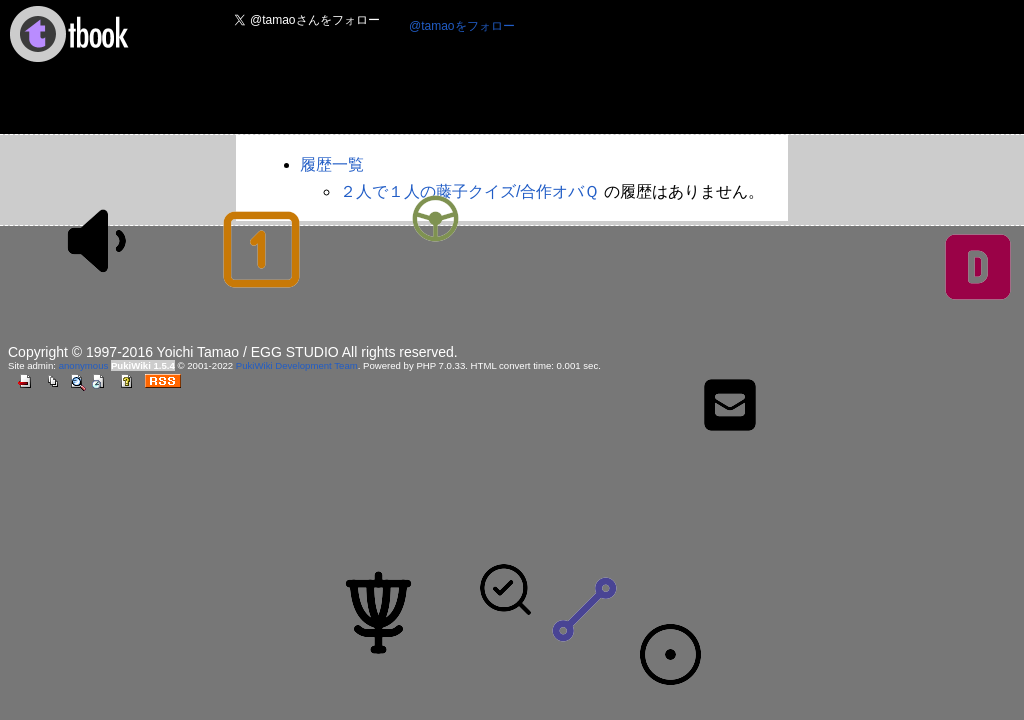 The image size is (1024, 720). What do you see at coordinates (670, 654) in the screenshot?
I see `select this option from a list` at bounding box center [670, 654].